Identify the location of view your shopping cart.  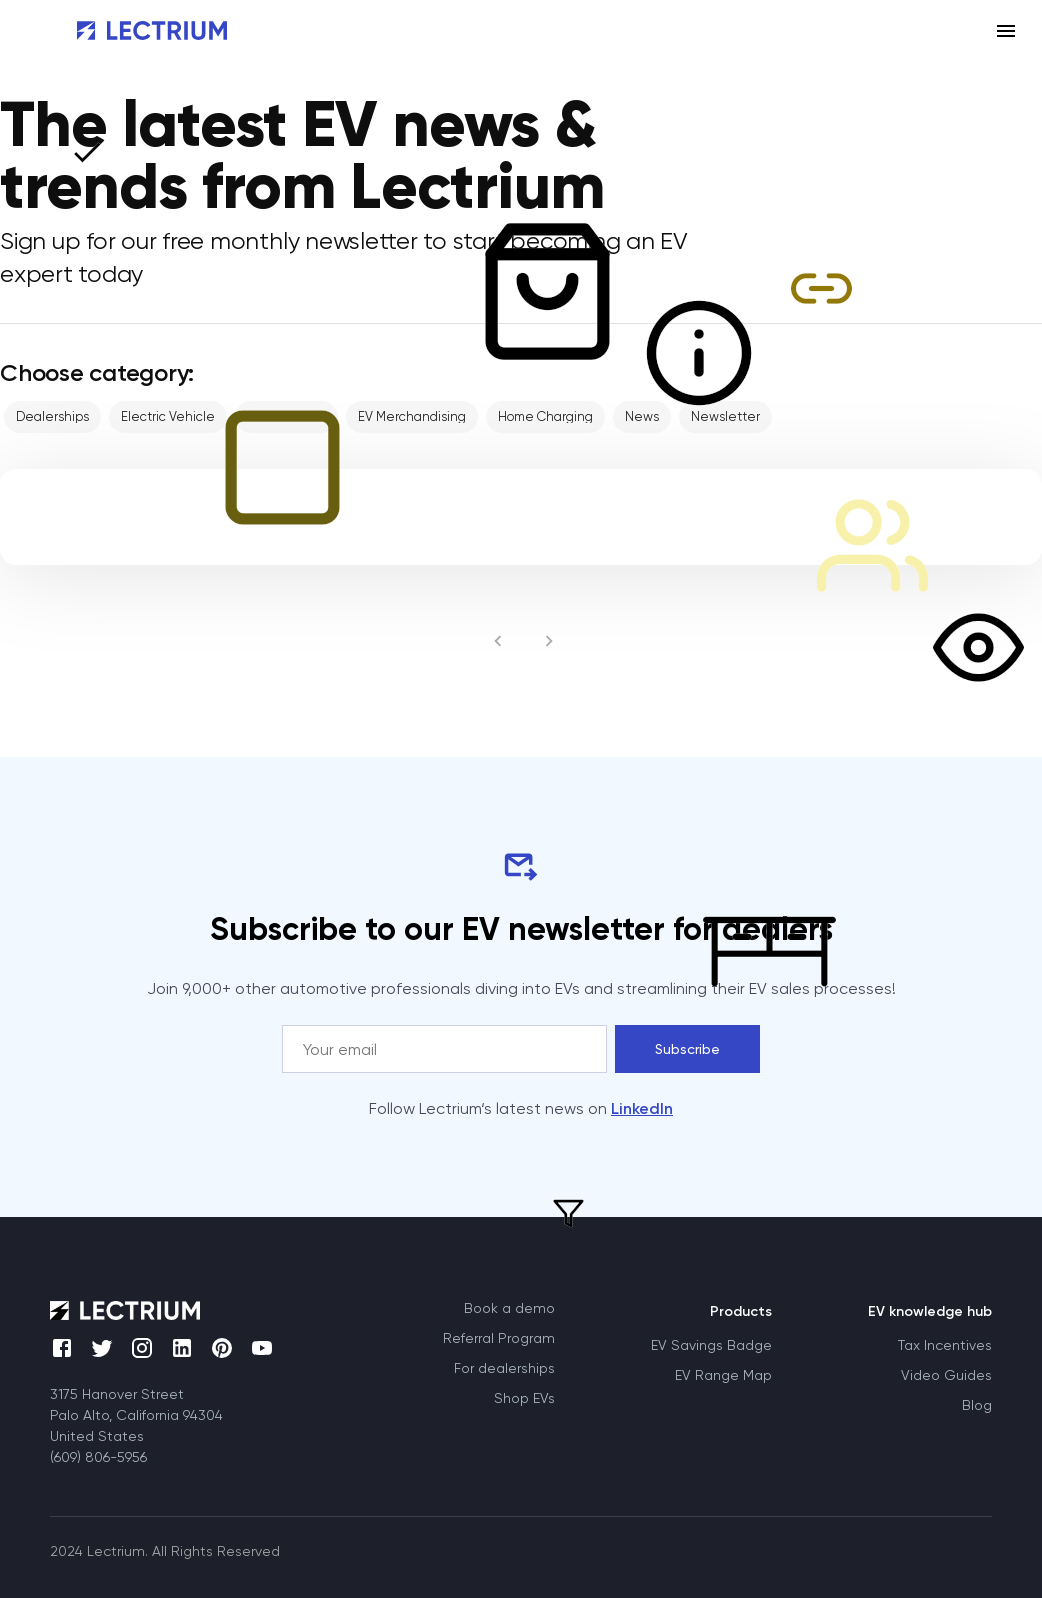
(547, 291).